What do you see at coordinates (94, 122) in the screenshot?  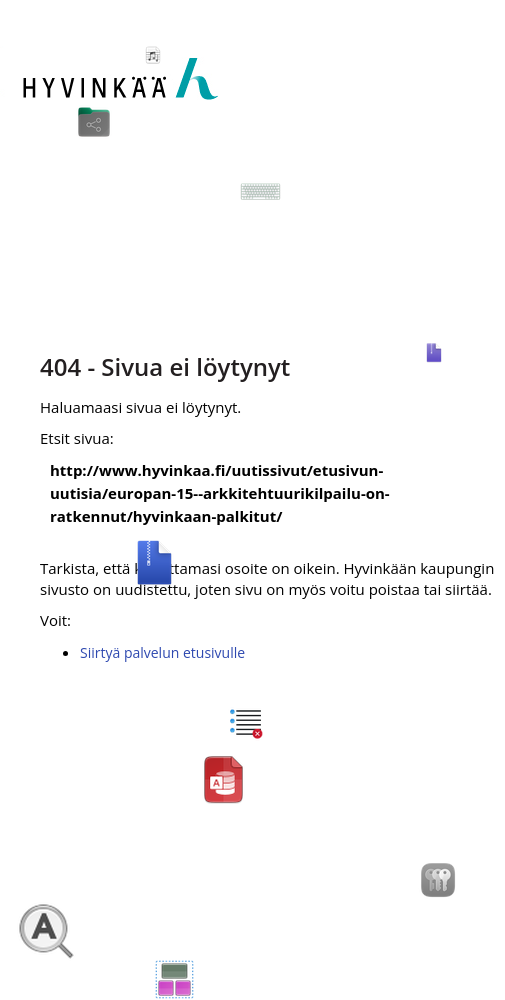 I see `open your public shared folder` at bounding box center [94, 122].